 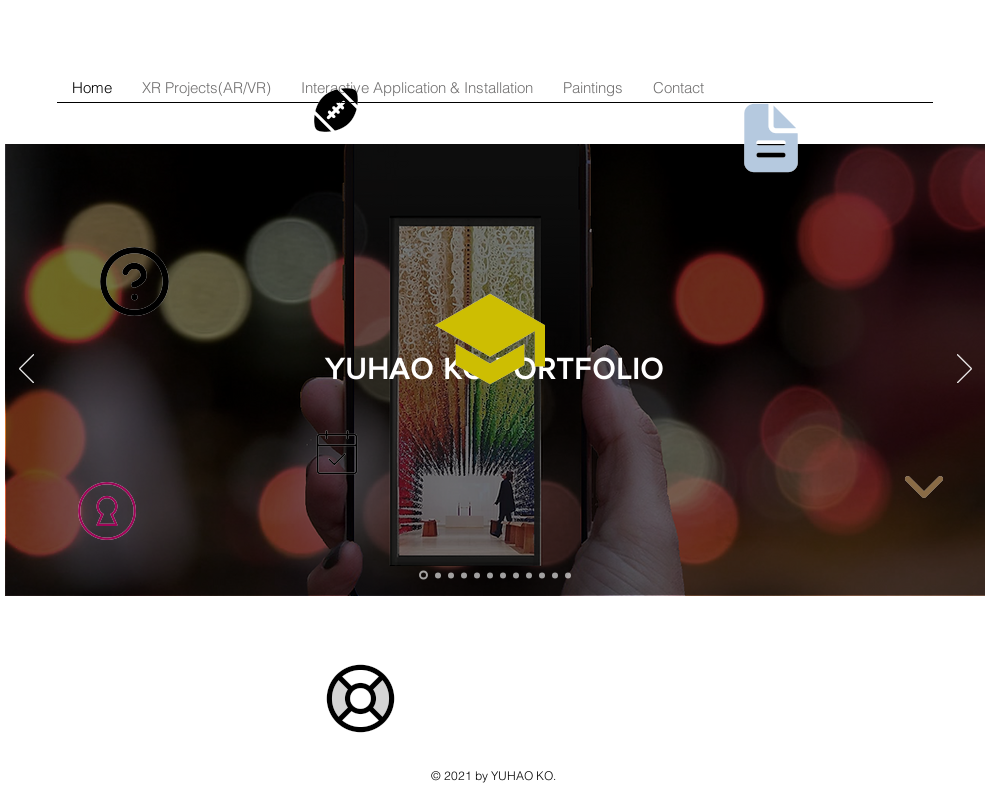 I want to click on access help or support information, so click(x=134, y=281).